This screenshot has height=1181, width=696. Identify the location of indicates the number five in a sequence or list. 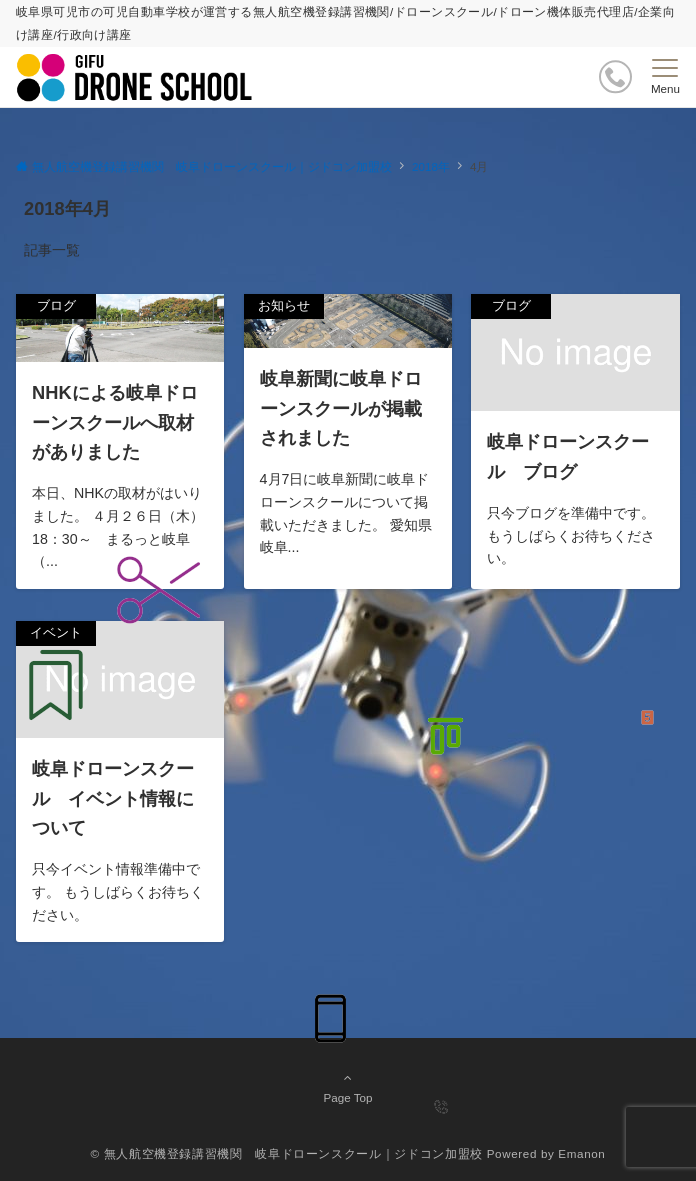
(647, 717).